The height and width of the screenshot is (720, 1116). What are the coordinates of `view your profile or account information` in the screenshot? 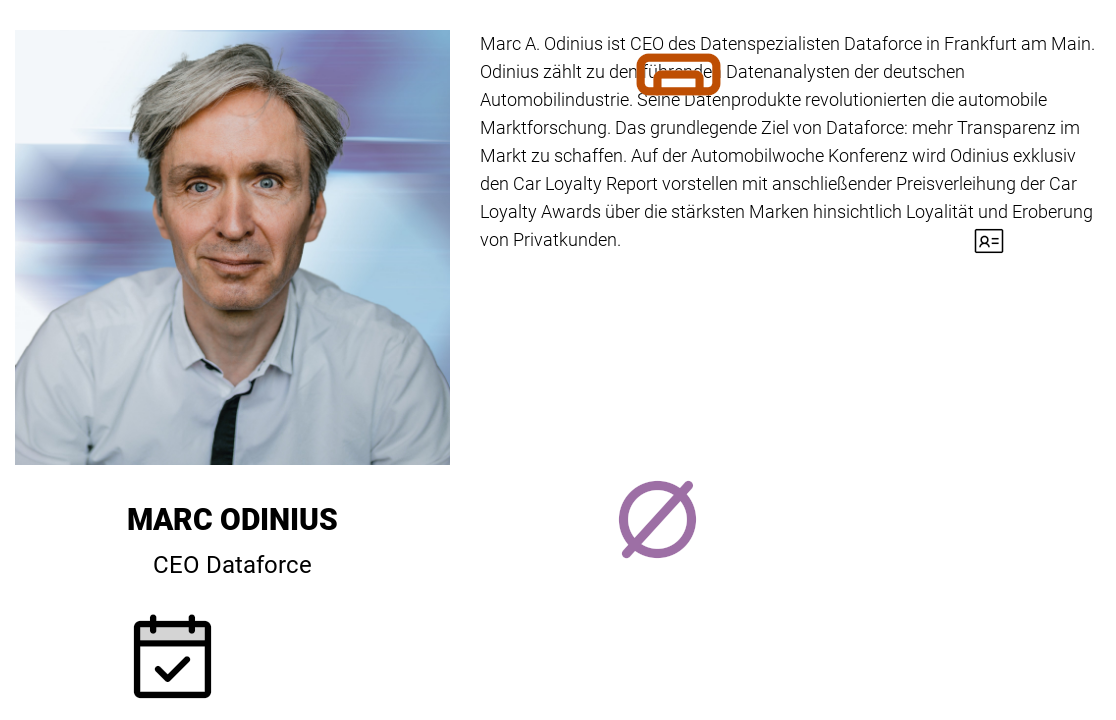 It's located at (989, 241).